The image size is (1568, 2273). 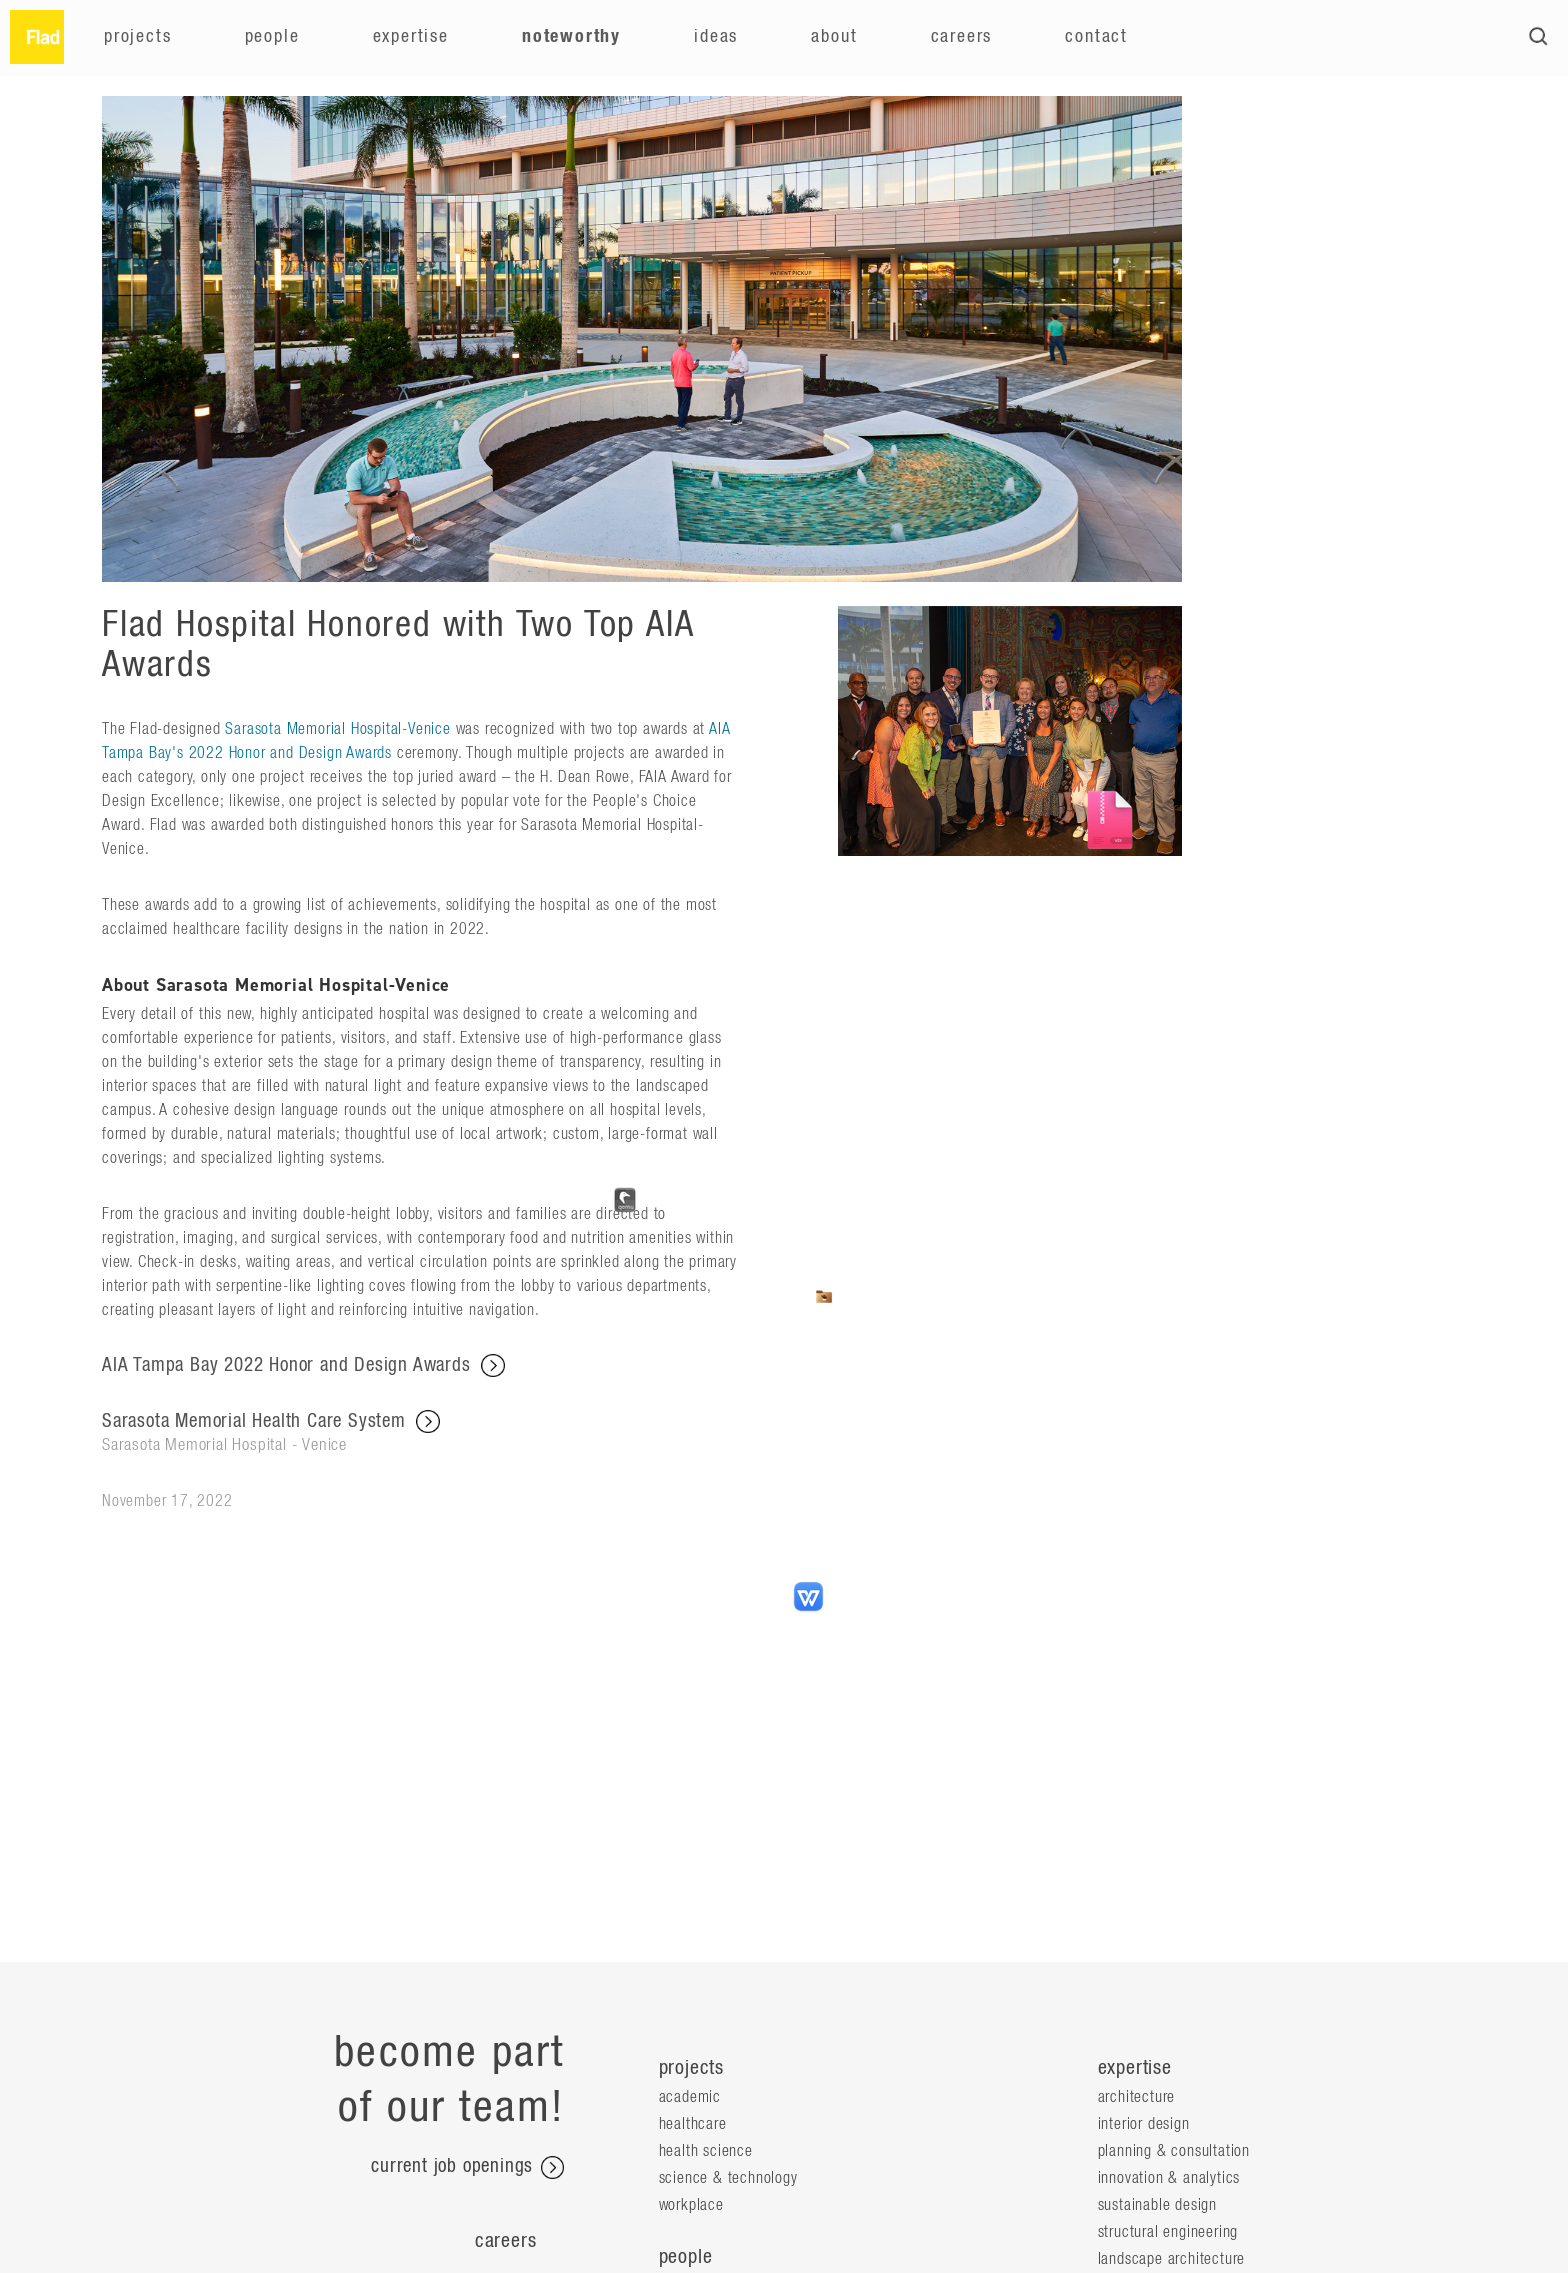 I want to click on folder containing android ice cream sandwich system files, so click(x=824, y=1297).